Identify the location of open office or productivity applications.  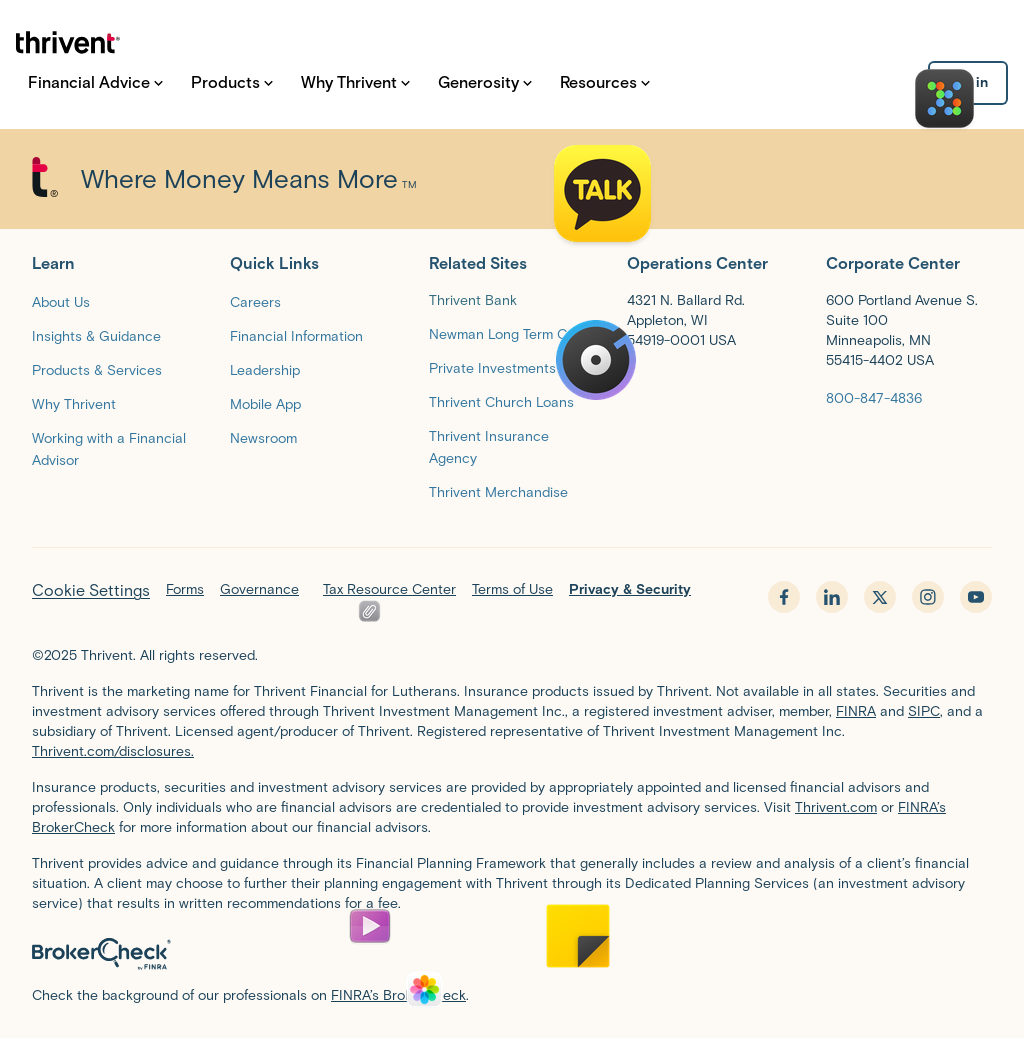
(369, 611).